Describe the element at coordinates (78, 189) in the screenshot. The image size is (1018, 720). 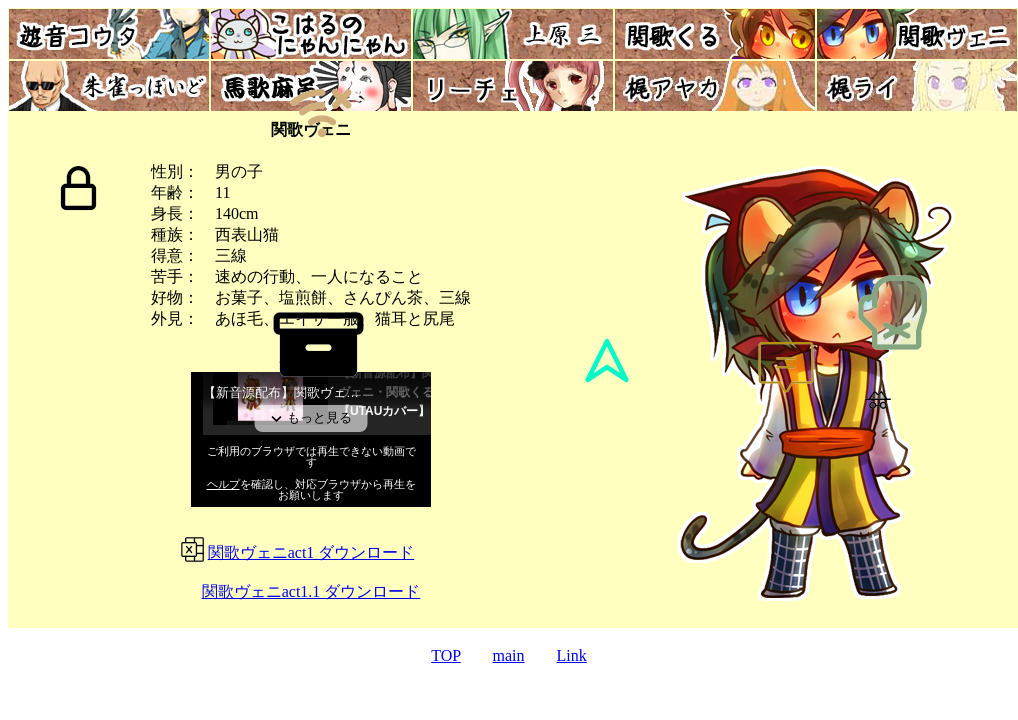
I see `indicates a locked or secure item` at that location.